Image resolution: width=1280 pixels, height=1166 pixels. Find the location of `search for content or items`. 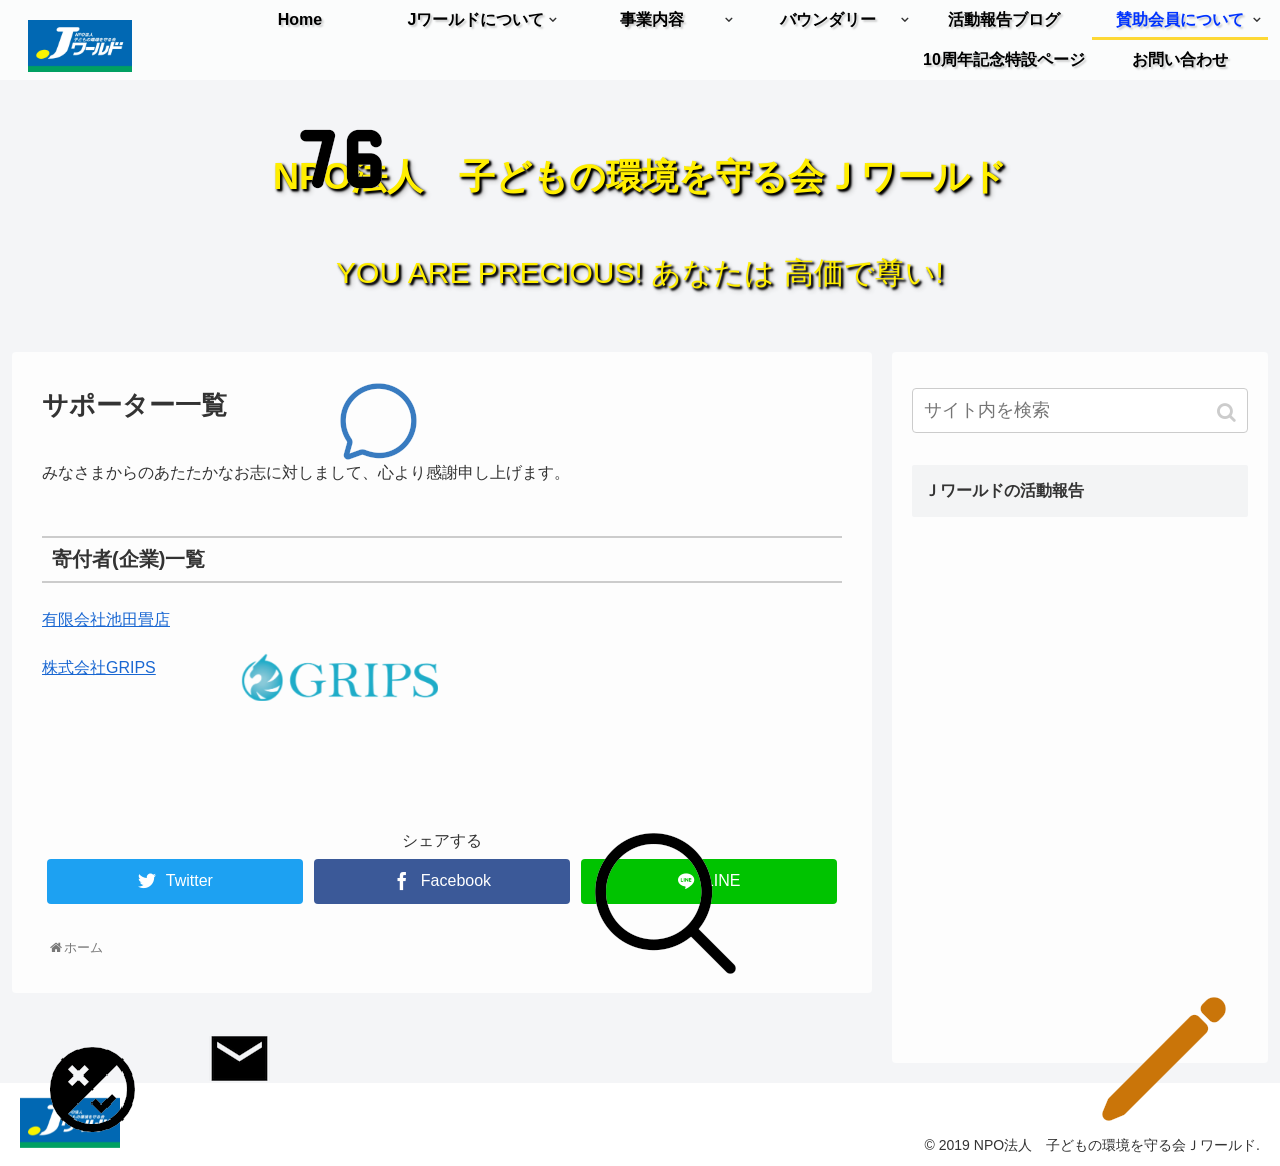

search for content or items is located at coordinates (665, 903).